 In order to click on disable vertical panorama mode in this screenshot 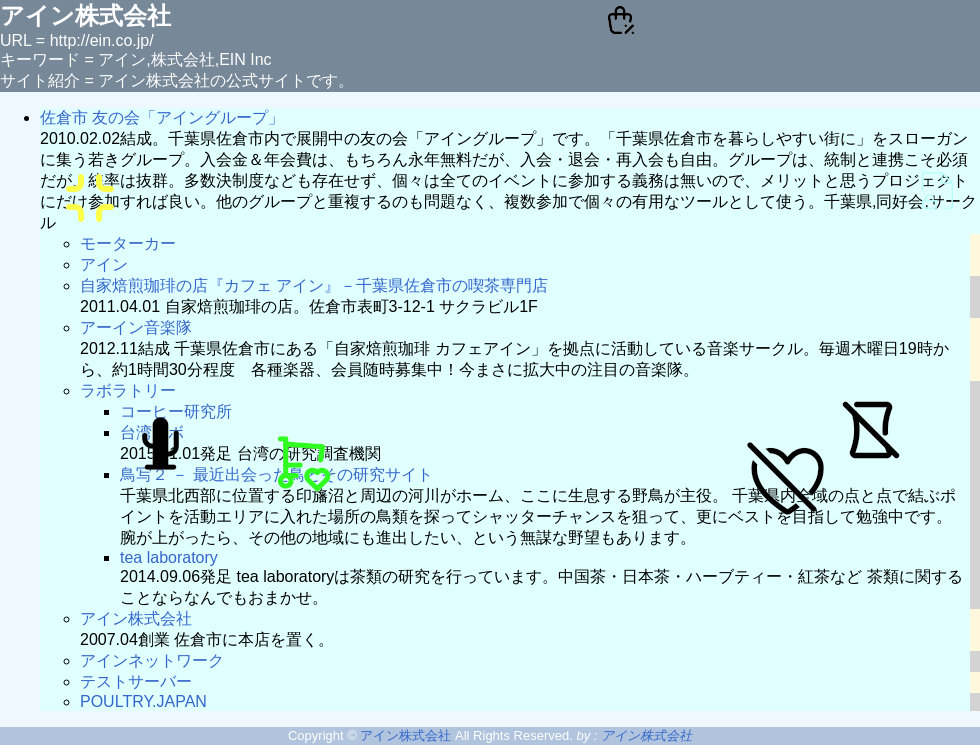, I will do `click(871, 430)`.